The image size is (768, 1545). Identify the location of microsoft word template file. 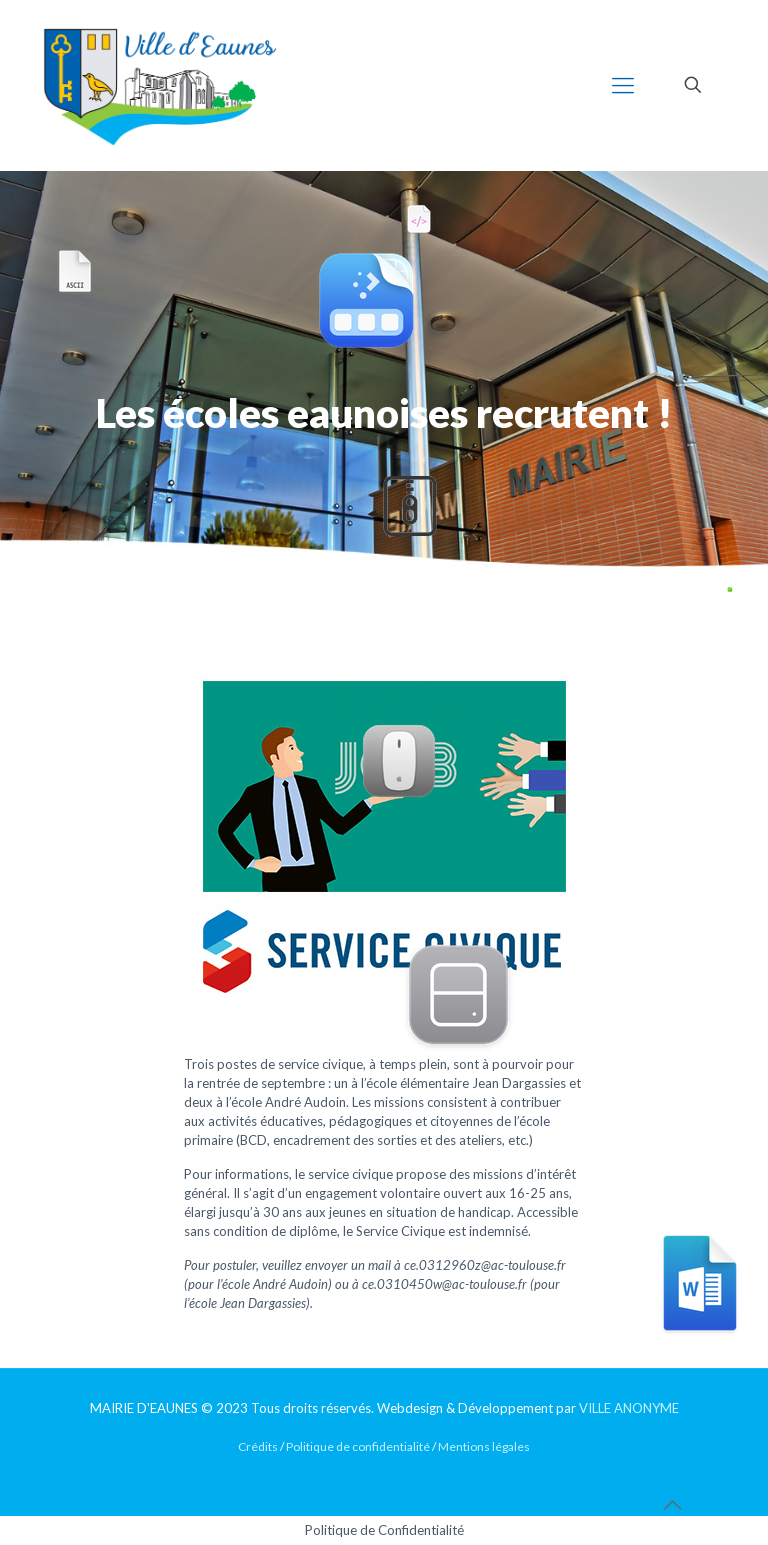
(700, 1283).